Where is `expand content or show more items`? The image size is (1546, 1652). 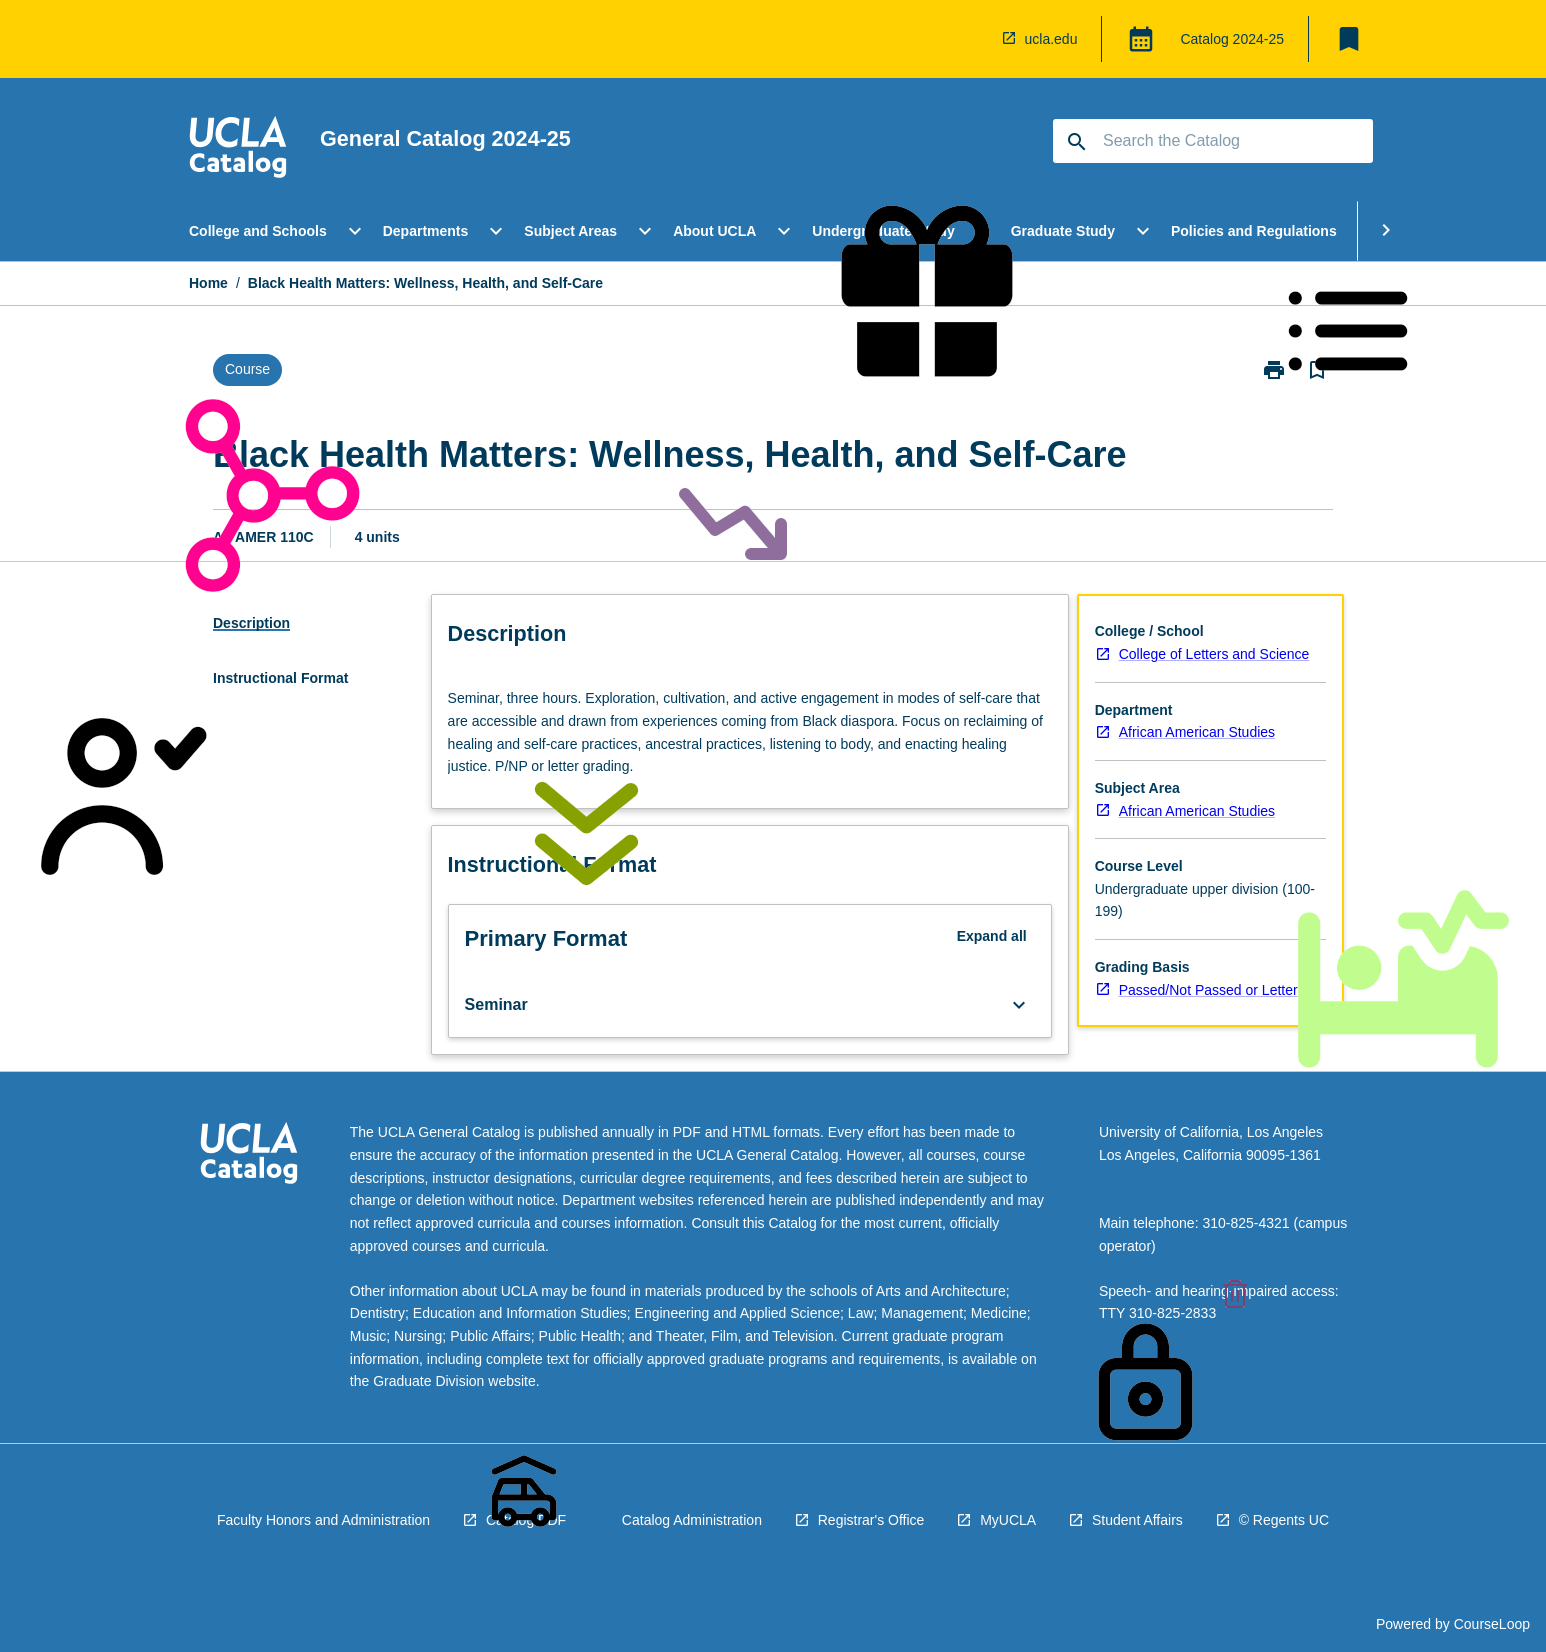 expand content or show more items is located at coordinates (586, 833).